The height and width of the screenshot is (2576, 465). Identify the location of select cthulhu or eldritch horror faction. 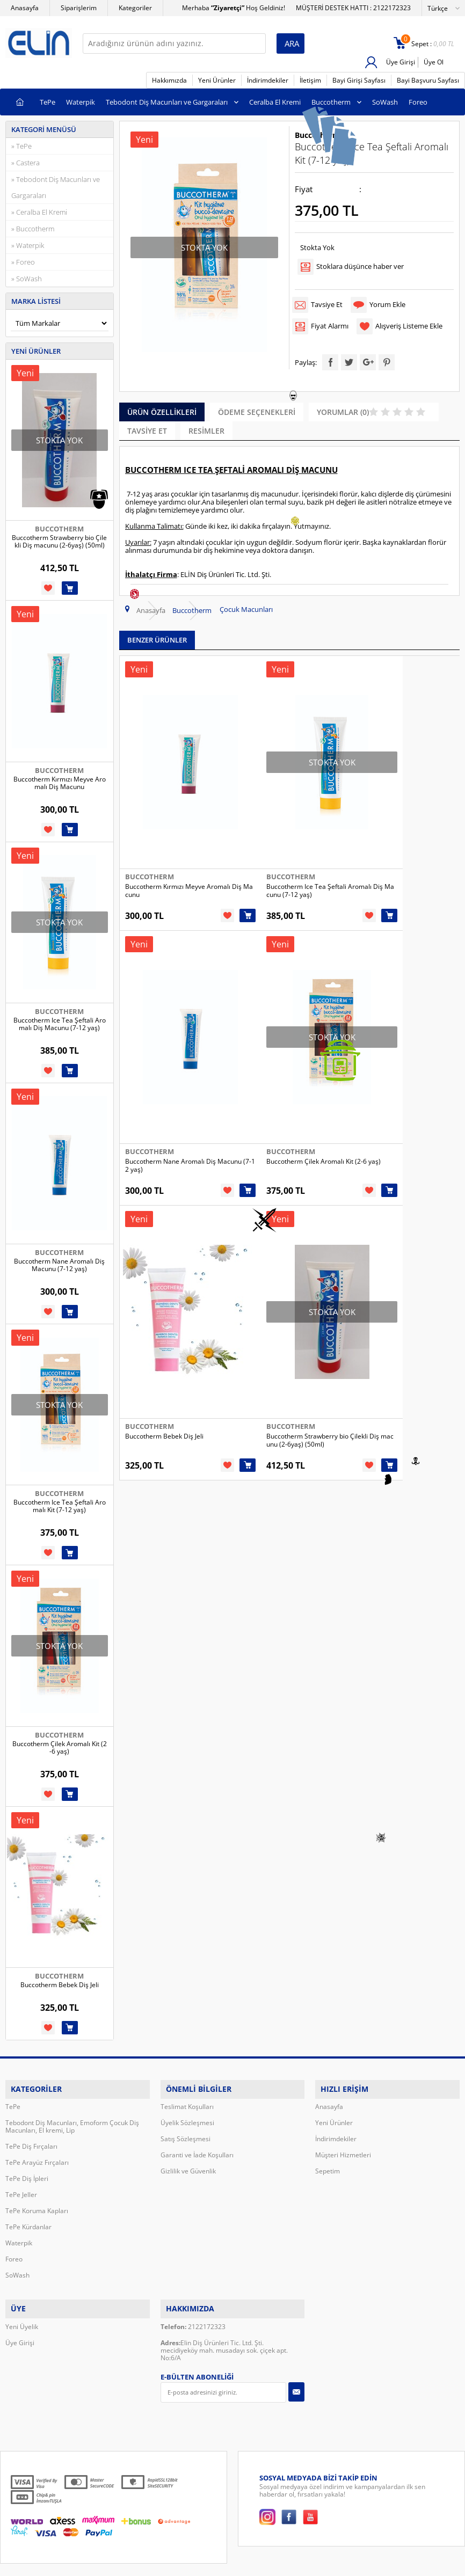
(416, 1461).